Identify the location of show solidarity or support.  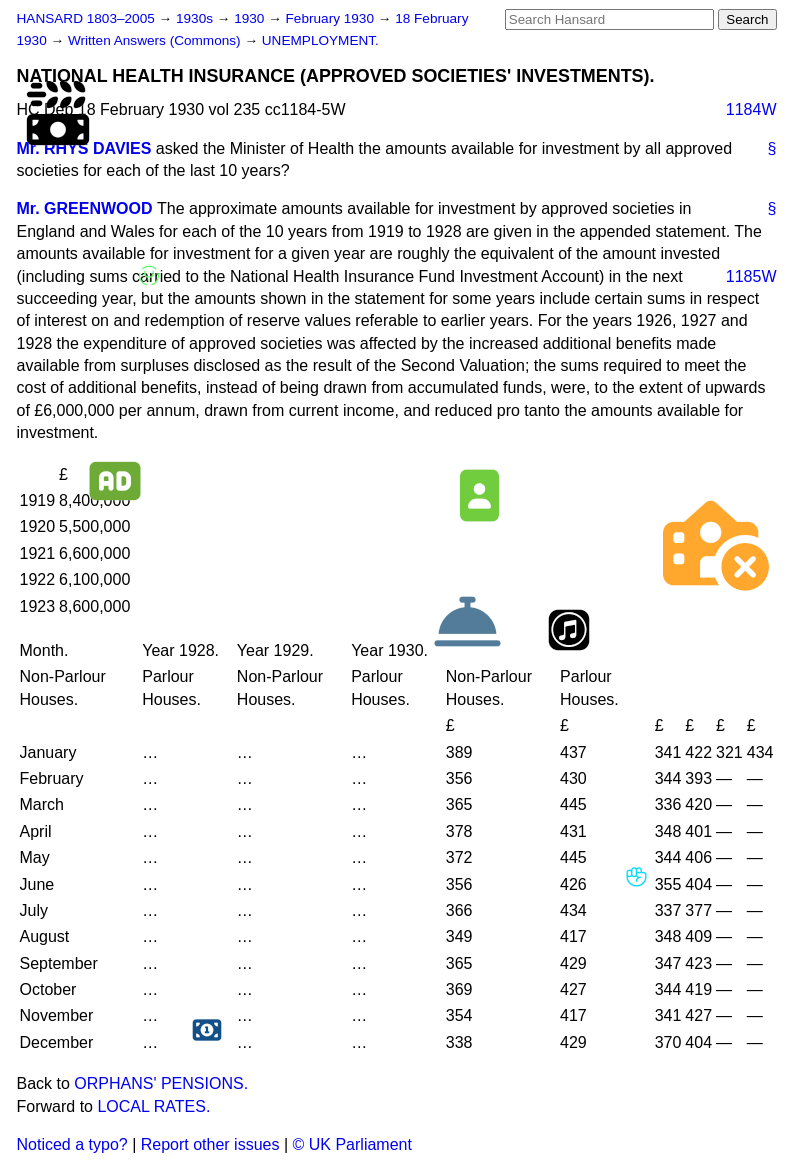
(636, 876).